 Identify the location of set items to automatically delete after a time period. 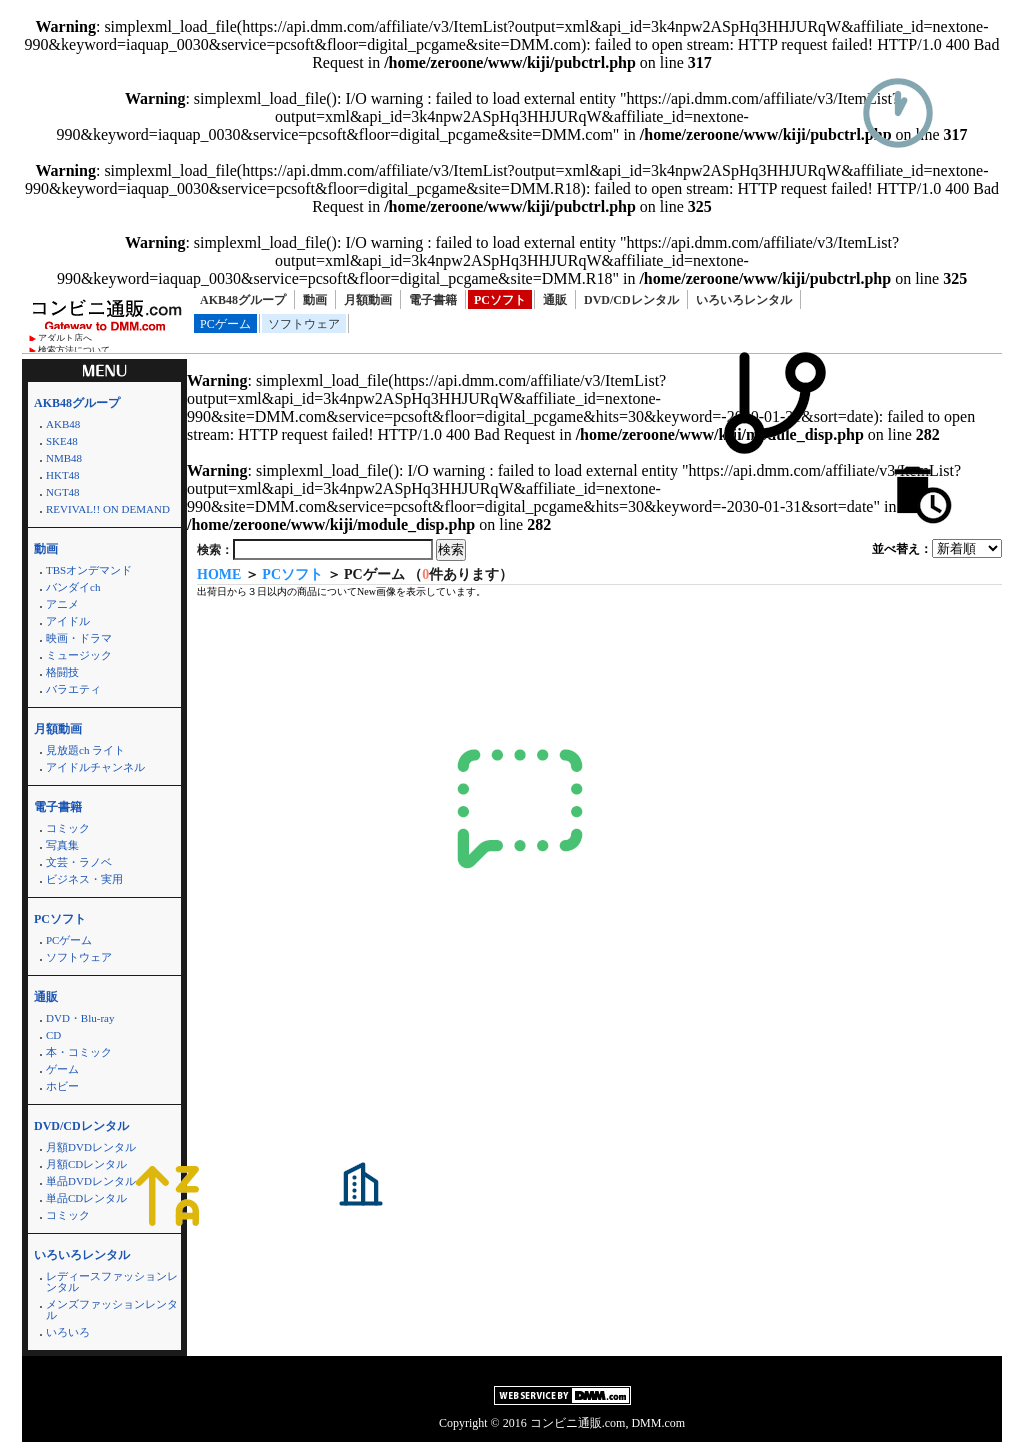
(923, 495).